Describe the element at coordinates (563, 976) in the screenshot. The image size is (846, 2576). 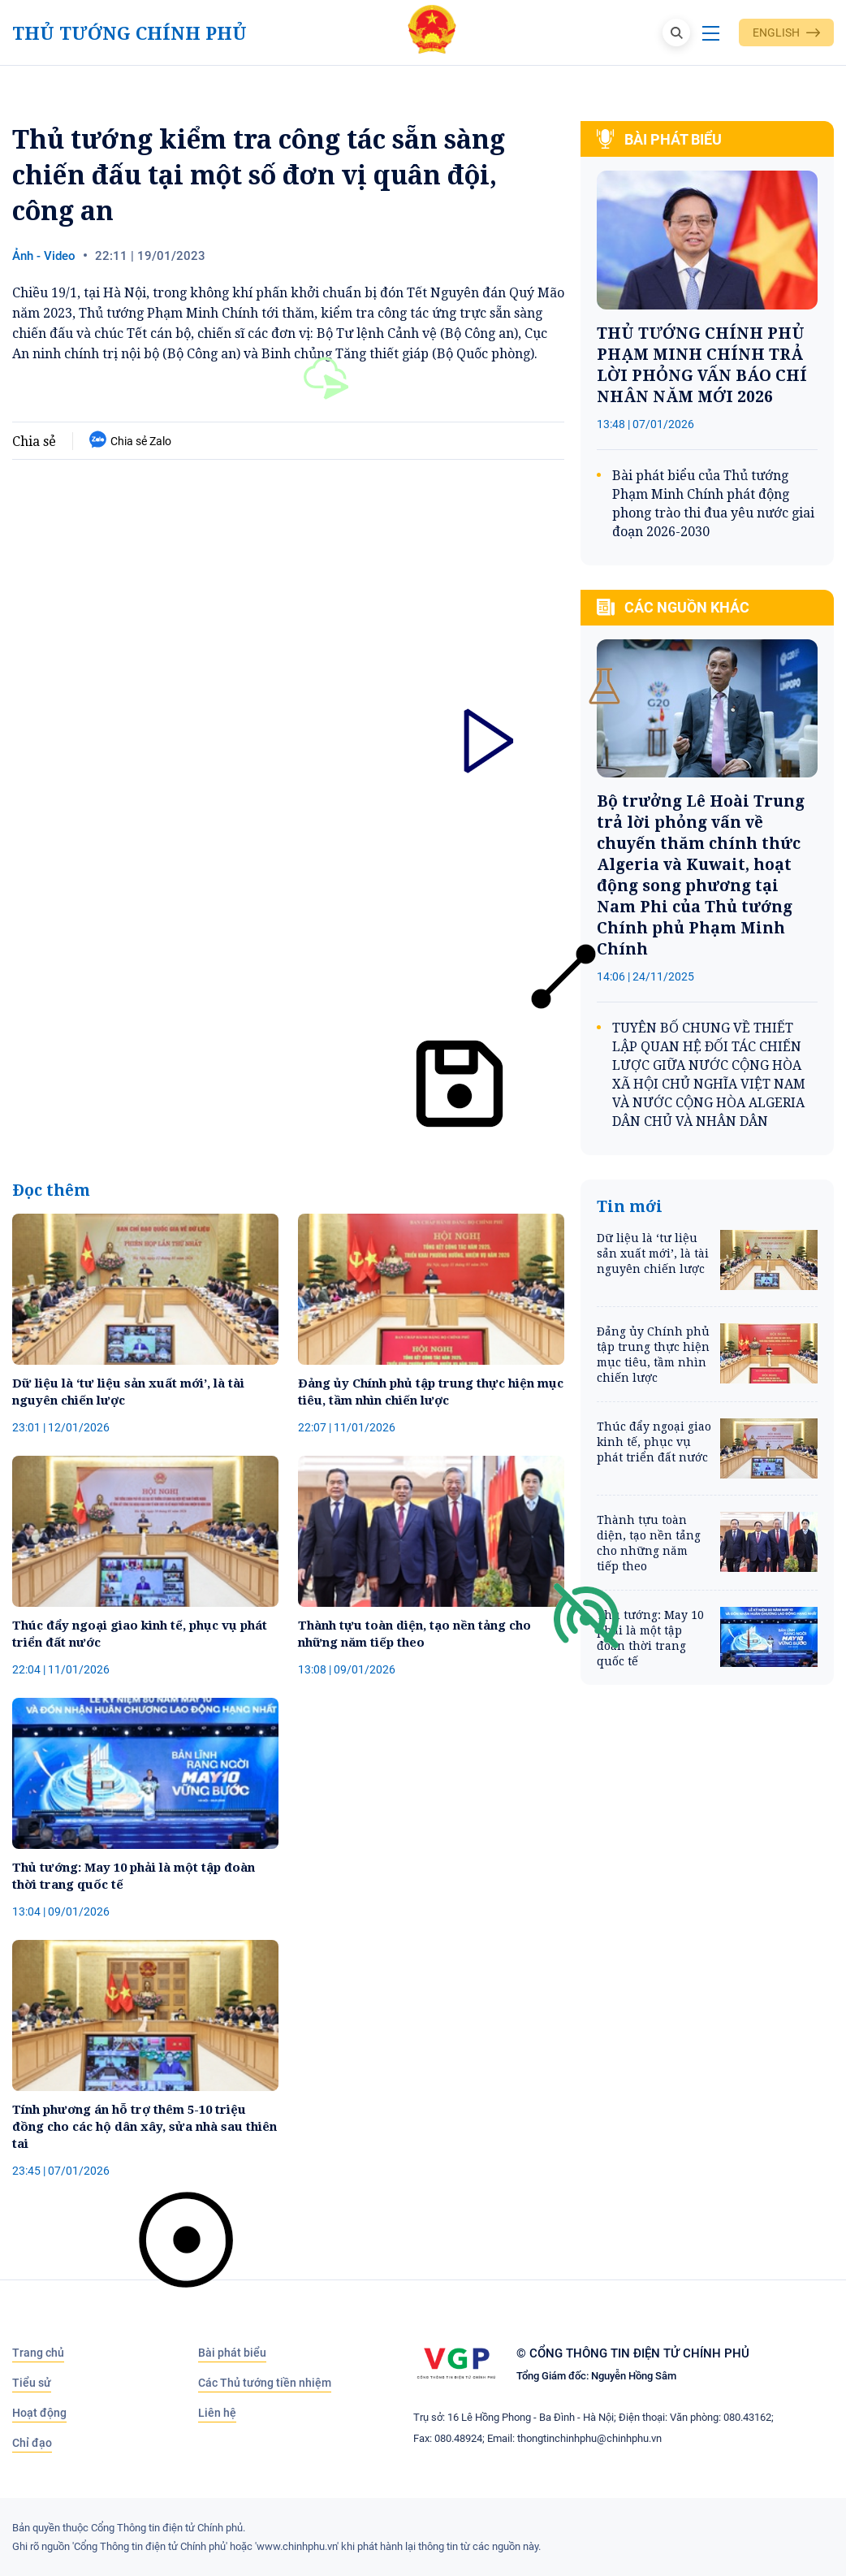
I see `draw a line between two points` at that location.